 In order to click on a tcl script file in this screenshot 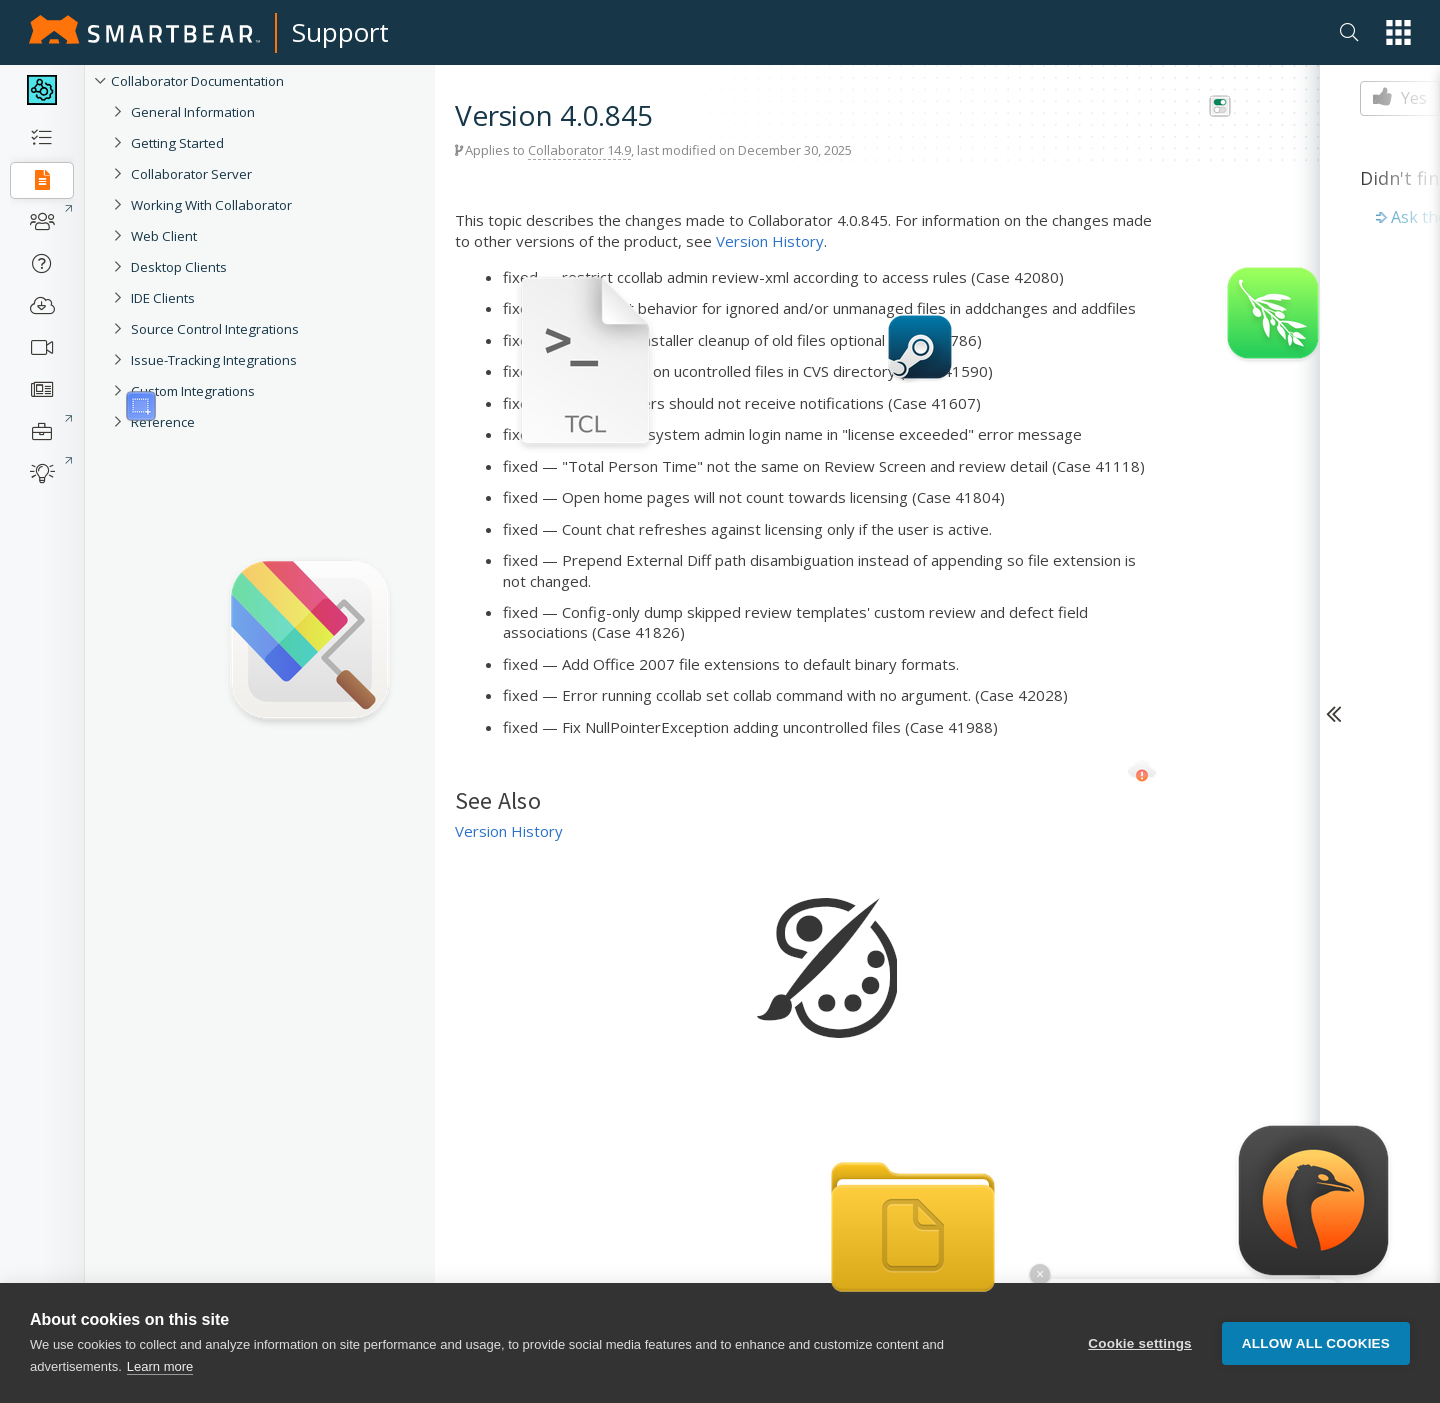, I will do `click(585, 363)`.